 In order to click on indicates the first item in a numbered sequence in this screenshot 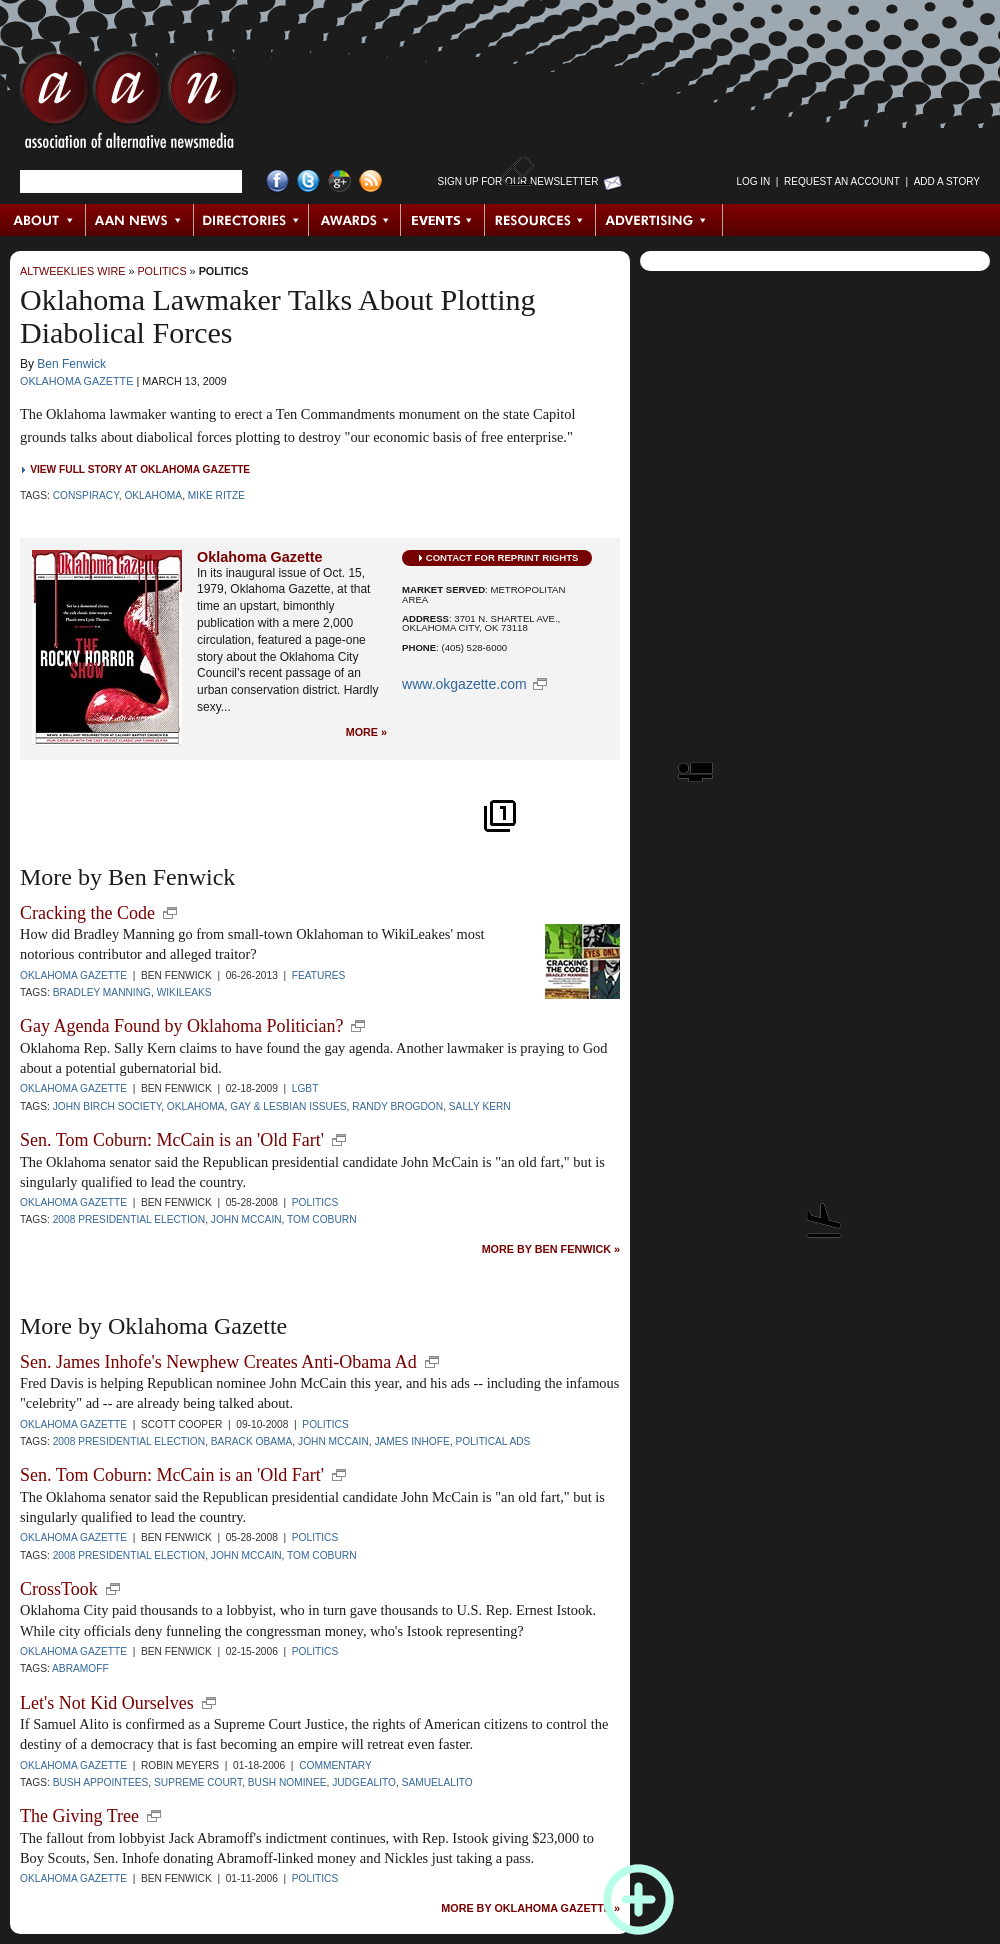, I will do `click(500, 816)`.